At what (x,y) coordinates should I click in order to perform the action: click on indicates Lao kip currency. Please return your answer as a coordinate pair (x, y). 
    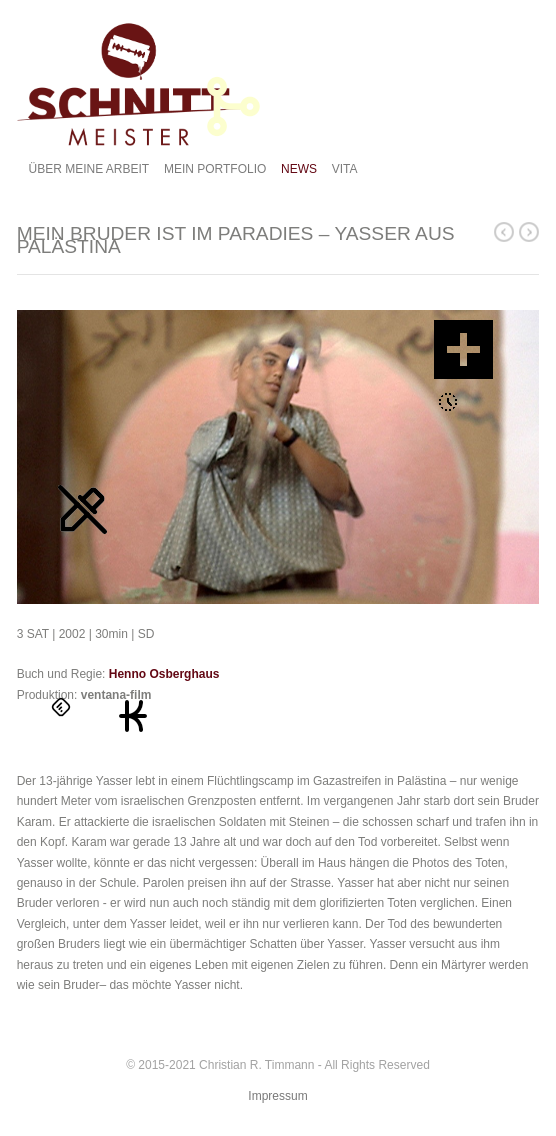
    Looking at the image, I should click on (133, 716).